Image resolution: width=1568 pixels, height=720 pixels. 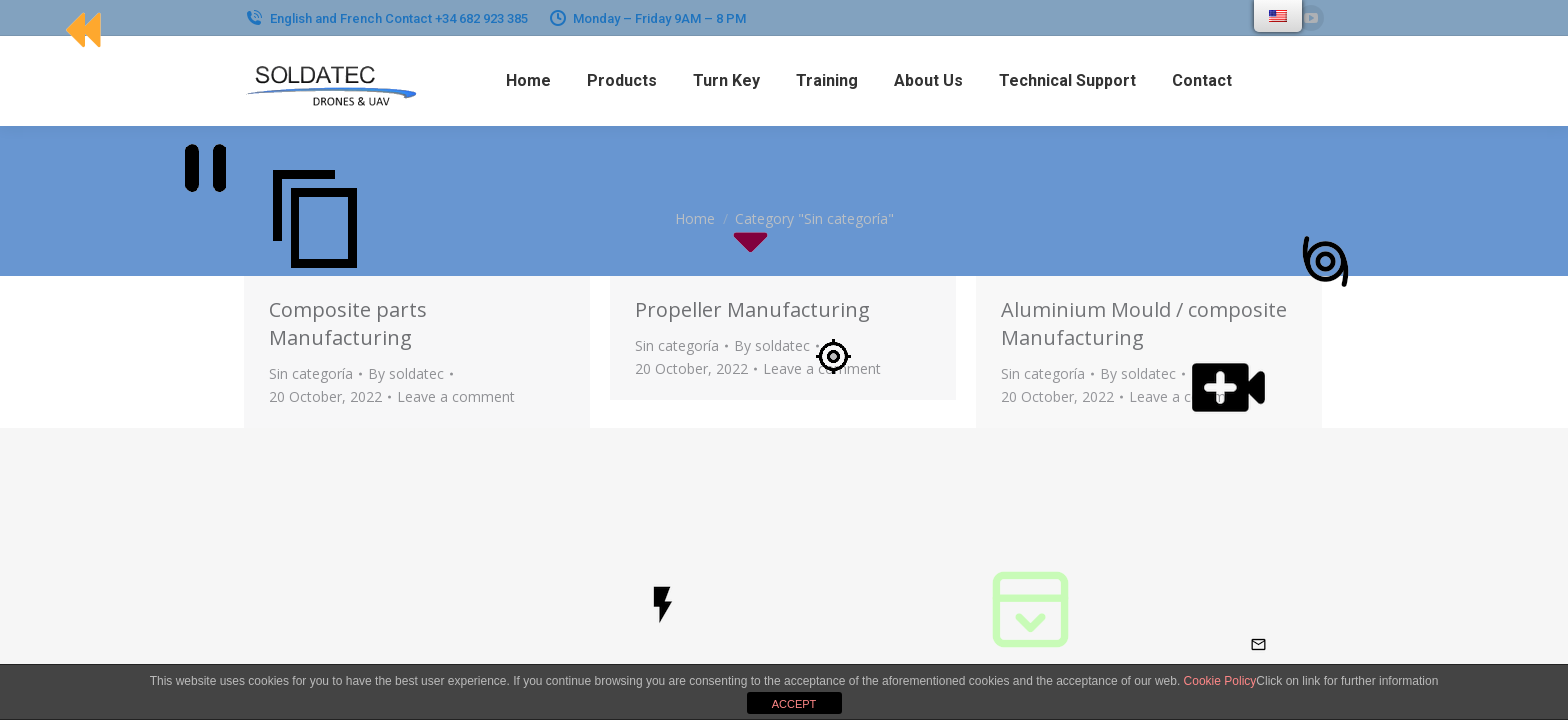 I want to click on start a new video call, so click(x=1228, y=387).